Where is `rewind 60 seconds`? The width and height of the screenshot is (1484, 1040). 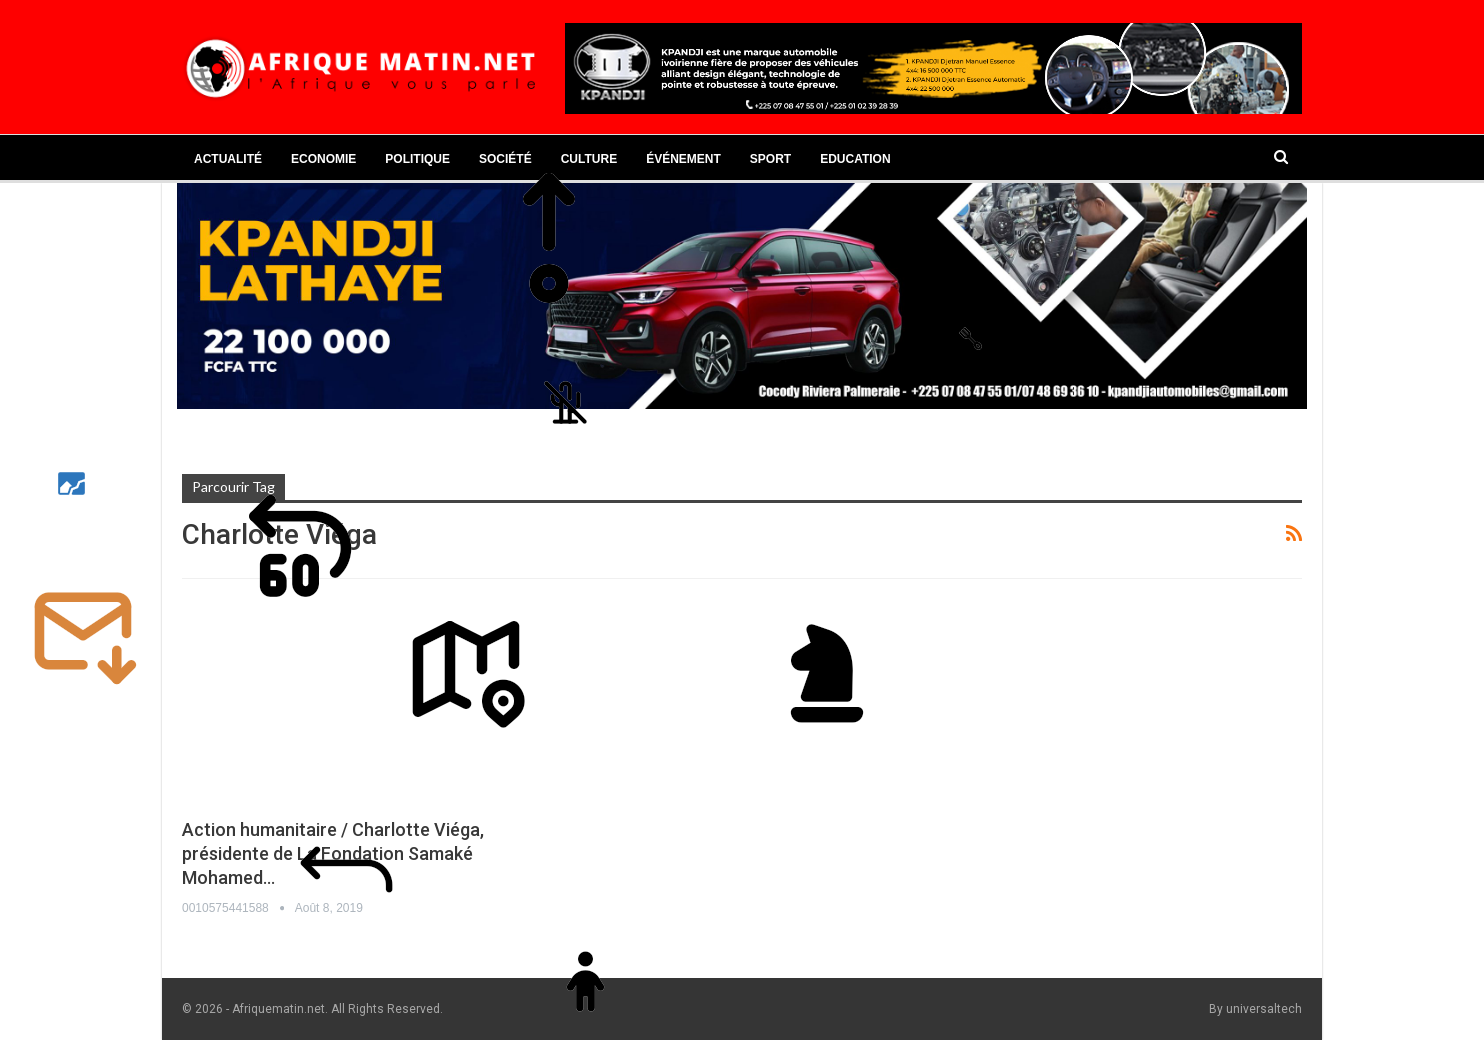 rewind 60 seconds is located at coordinates (297, 548).